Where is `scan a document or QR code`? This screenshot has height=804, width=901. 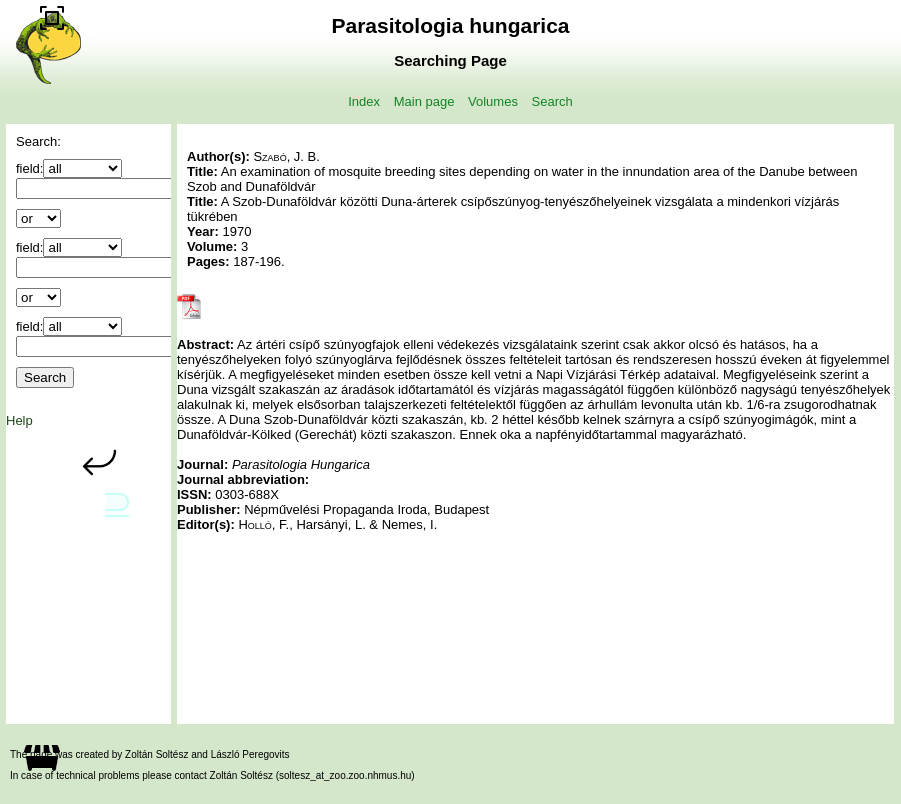
scan a document or QR code is located at coordinates (52, 18).